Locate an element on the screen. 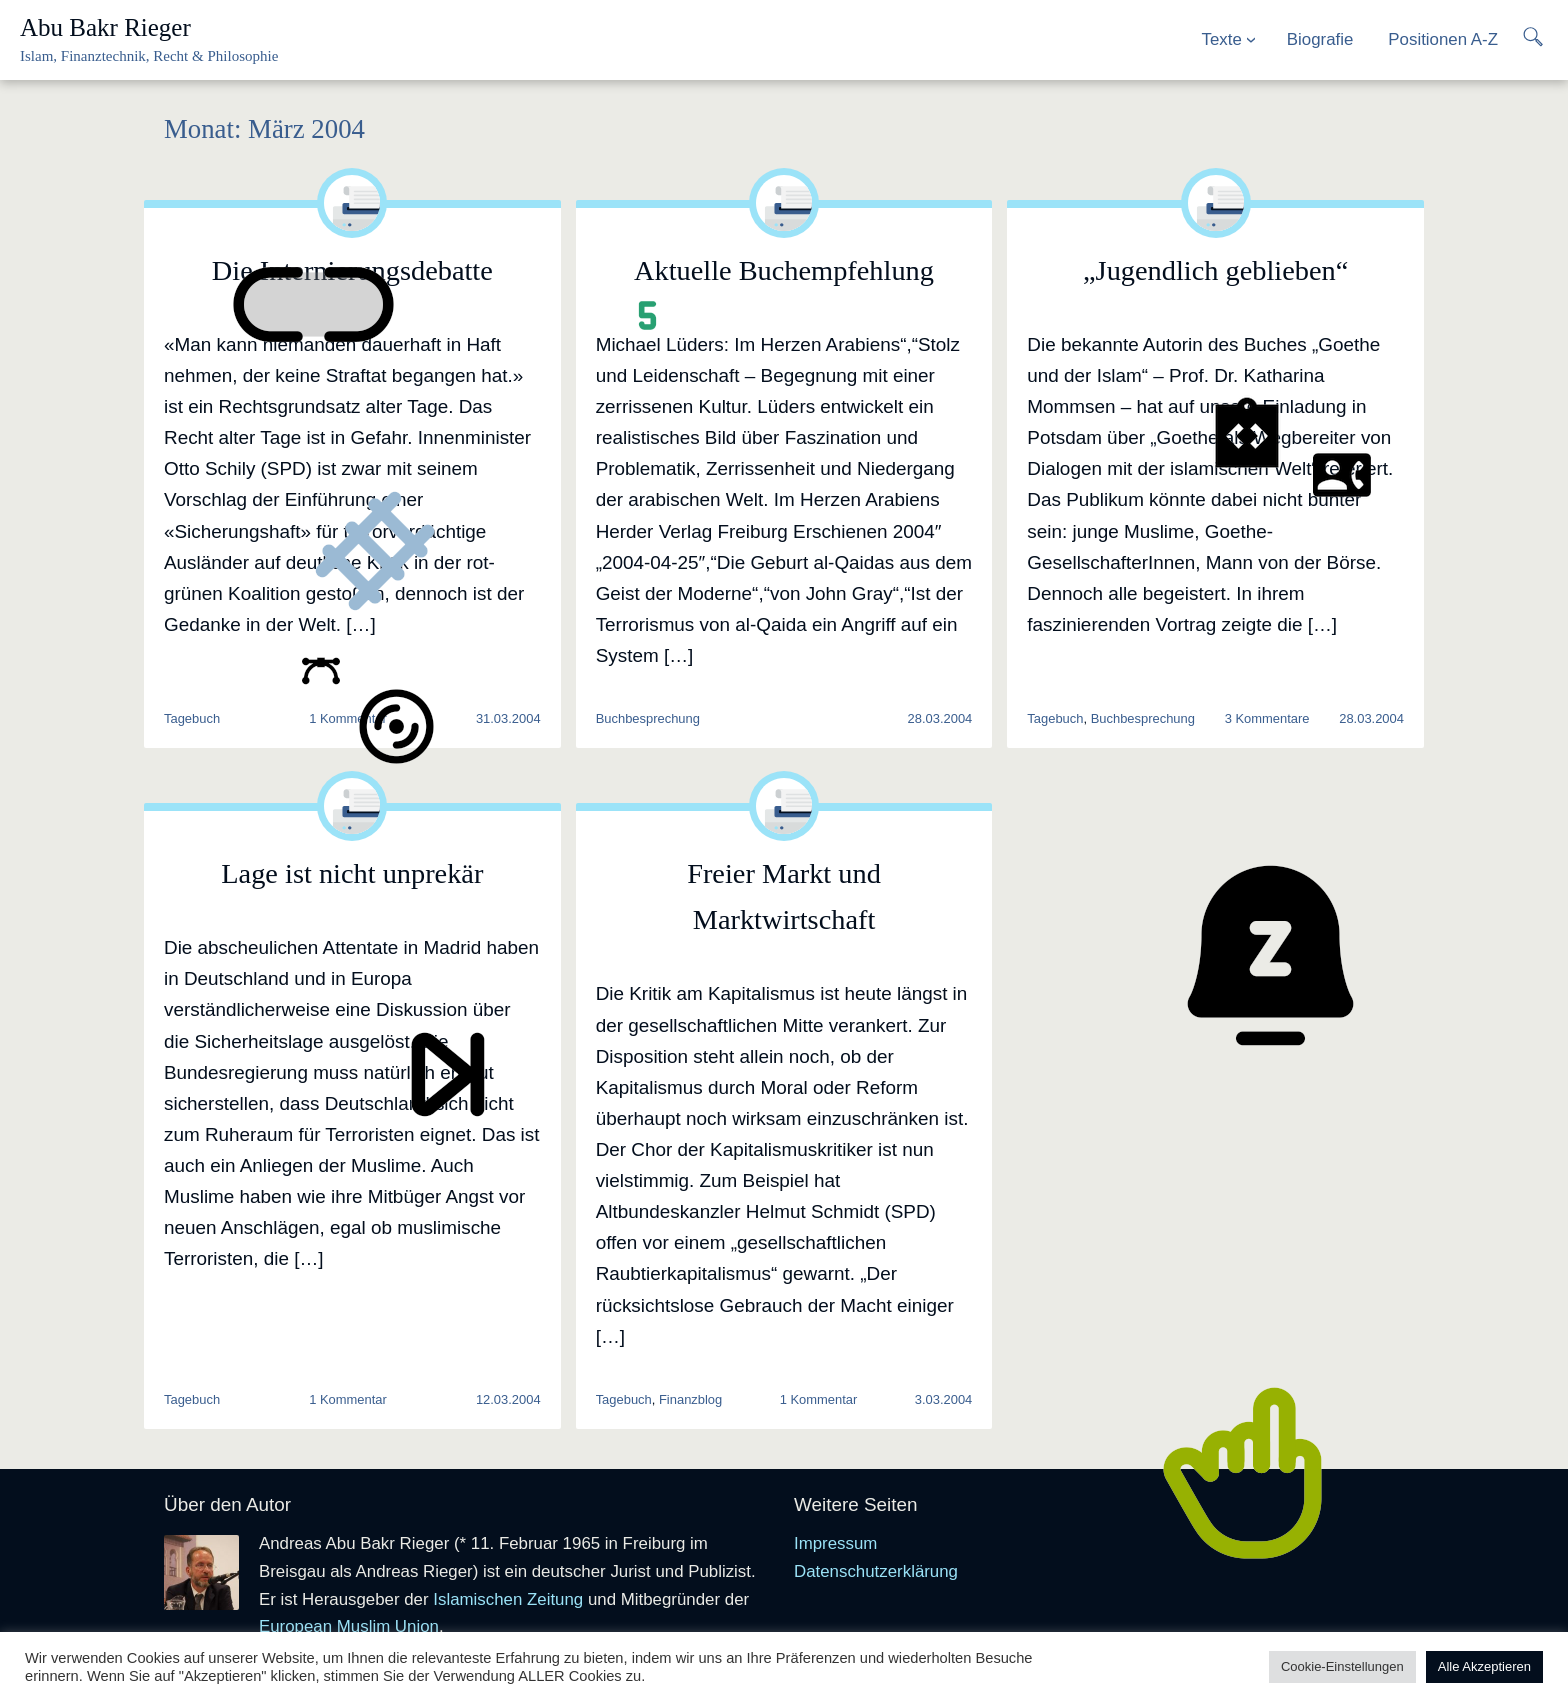  unlink or disconnect a shared resource is located at coordinates (313, 304).